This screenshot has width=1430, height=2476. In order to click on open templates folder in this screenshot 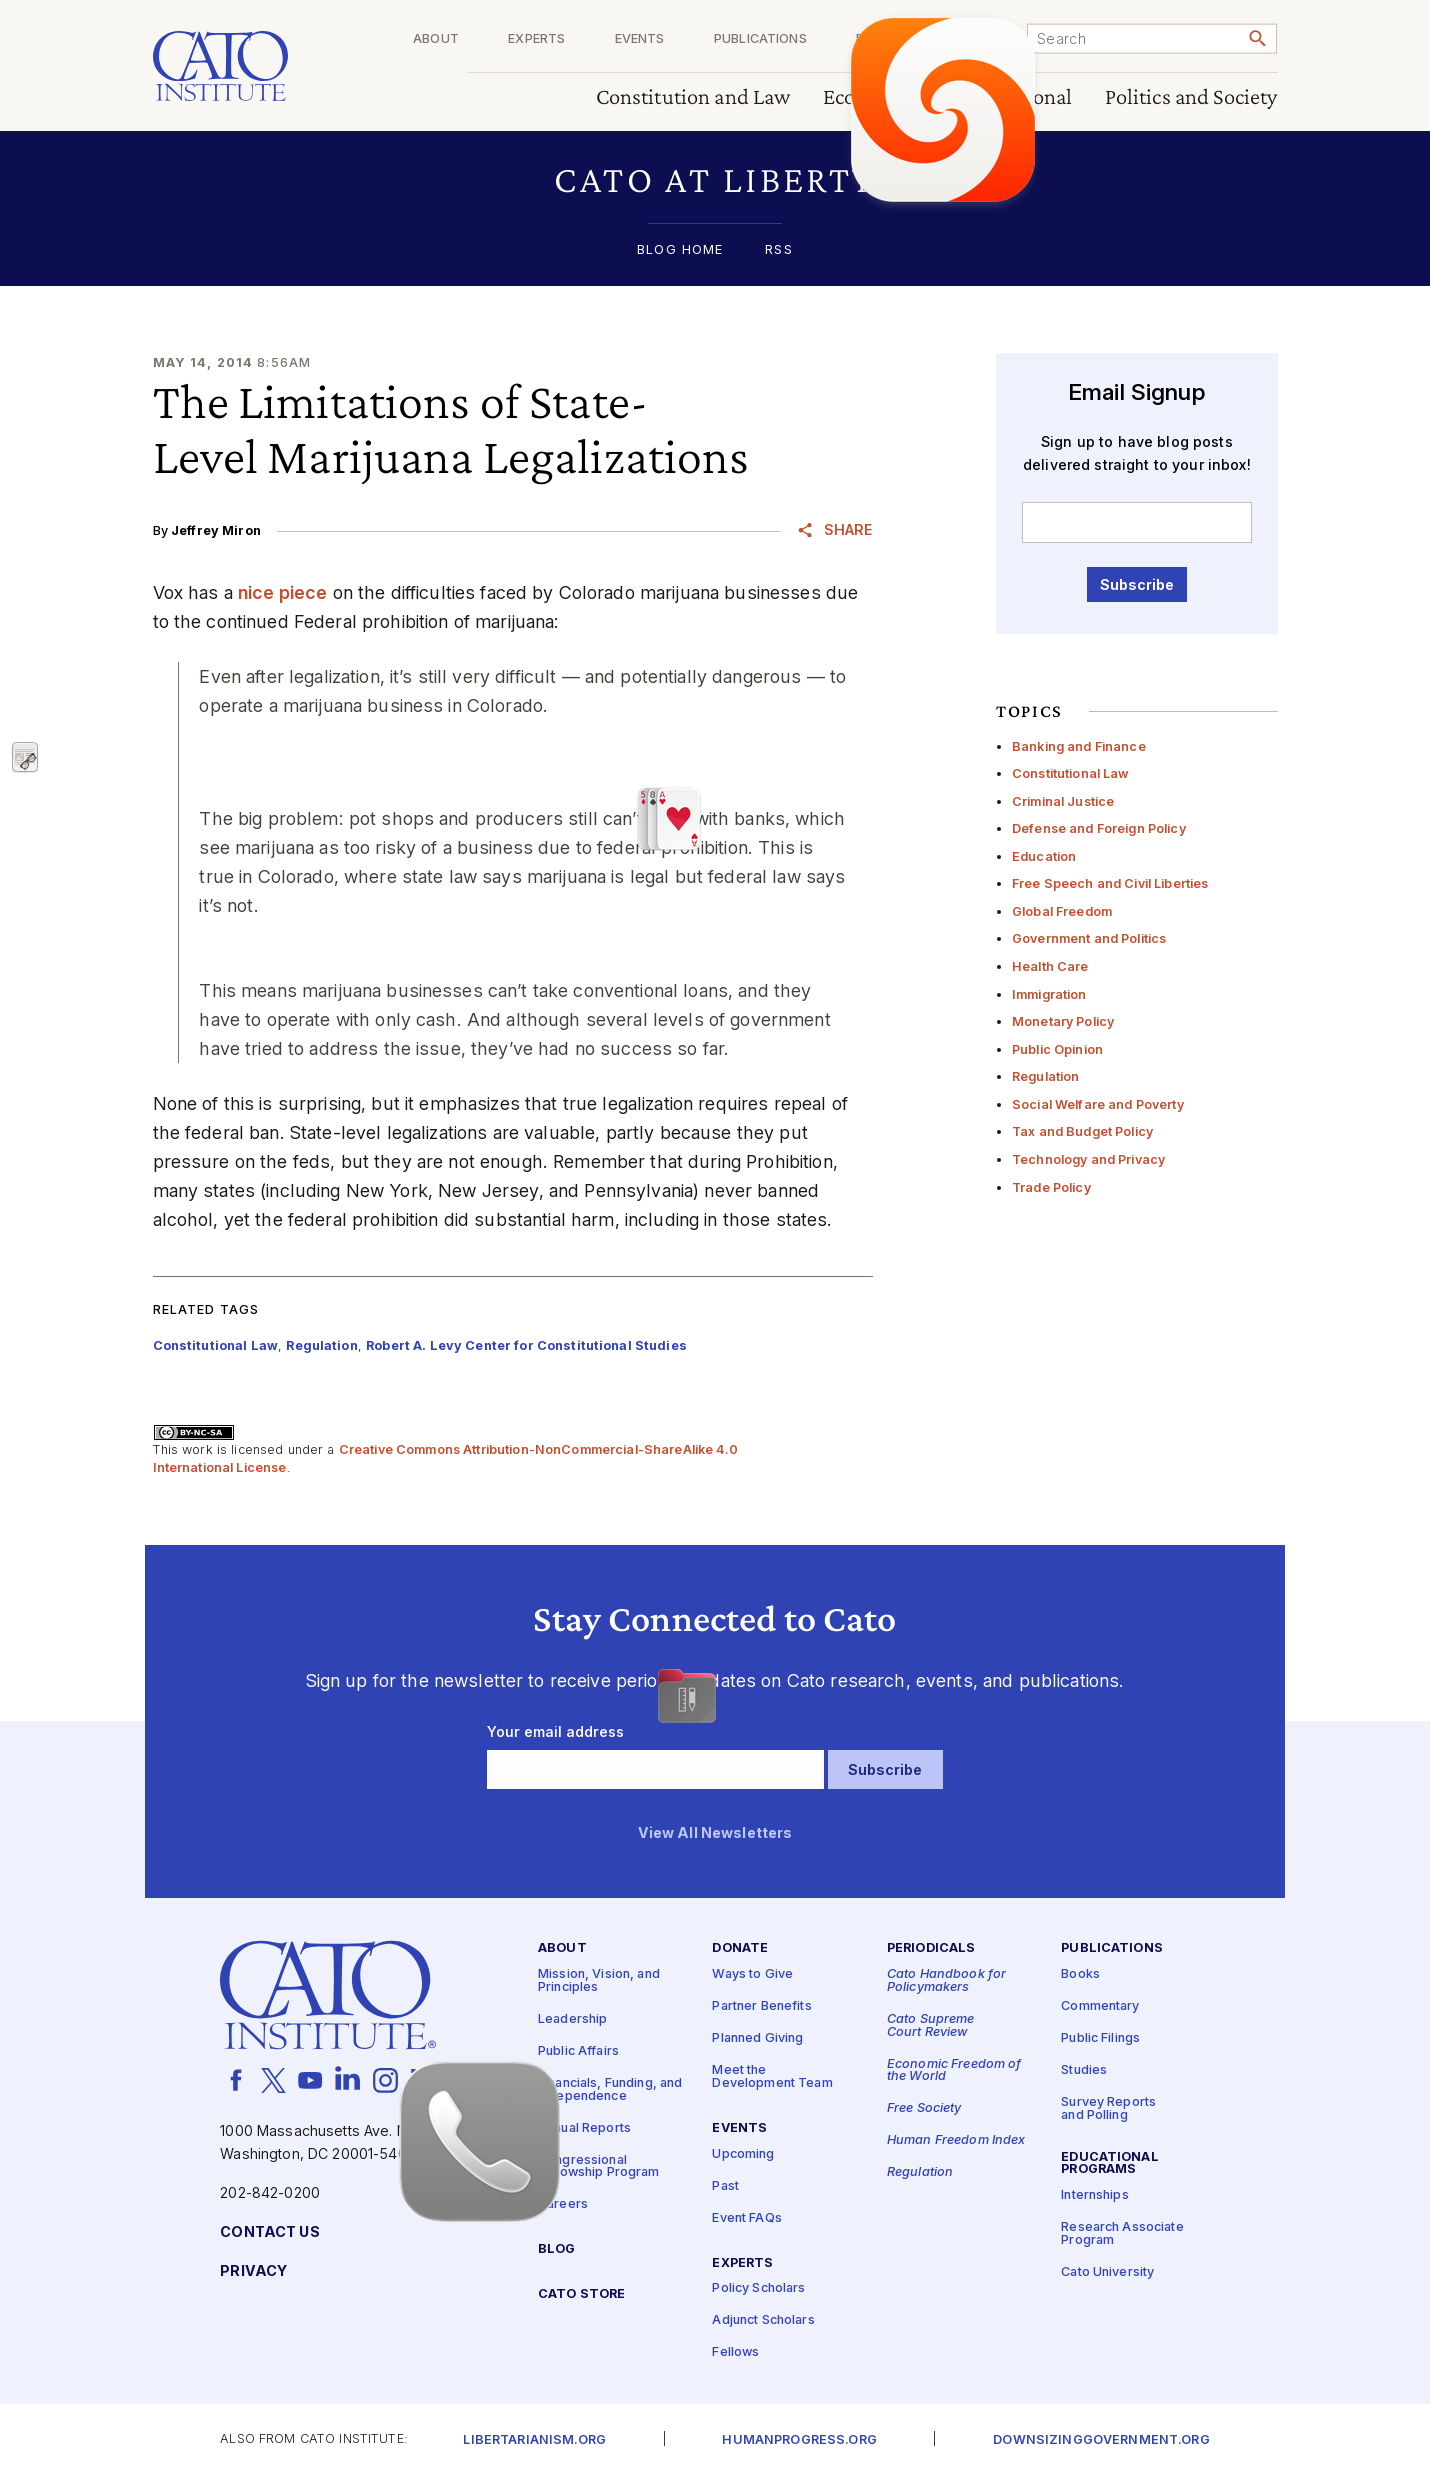, I will do `click(687, 1696)`.